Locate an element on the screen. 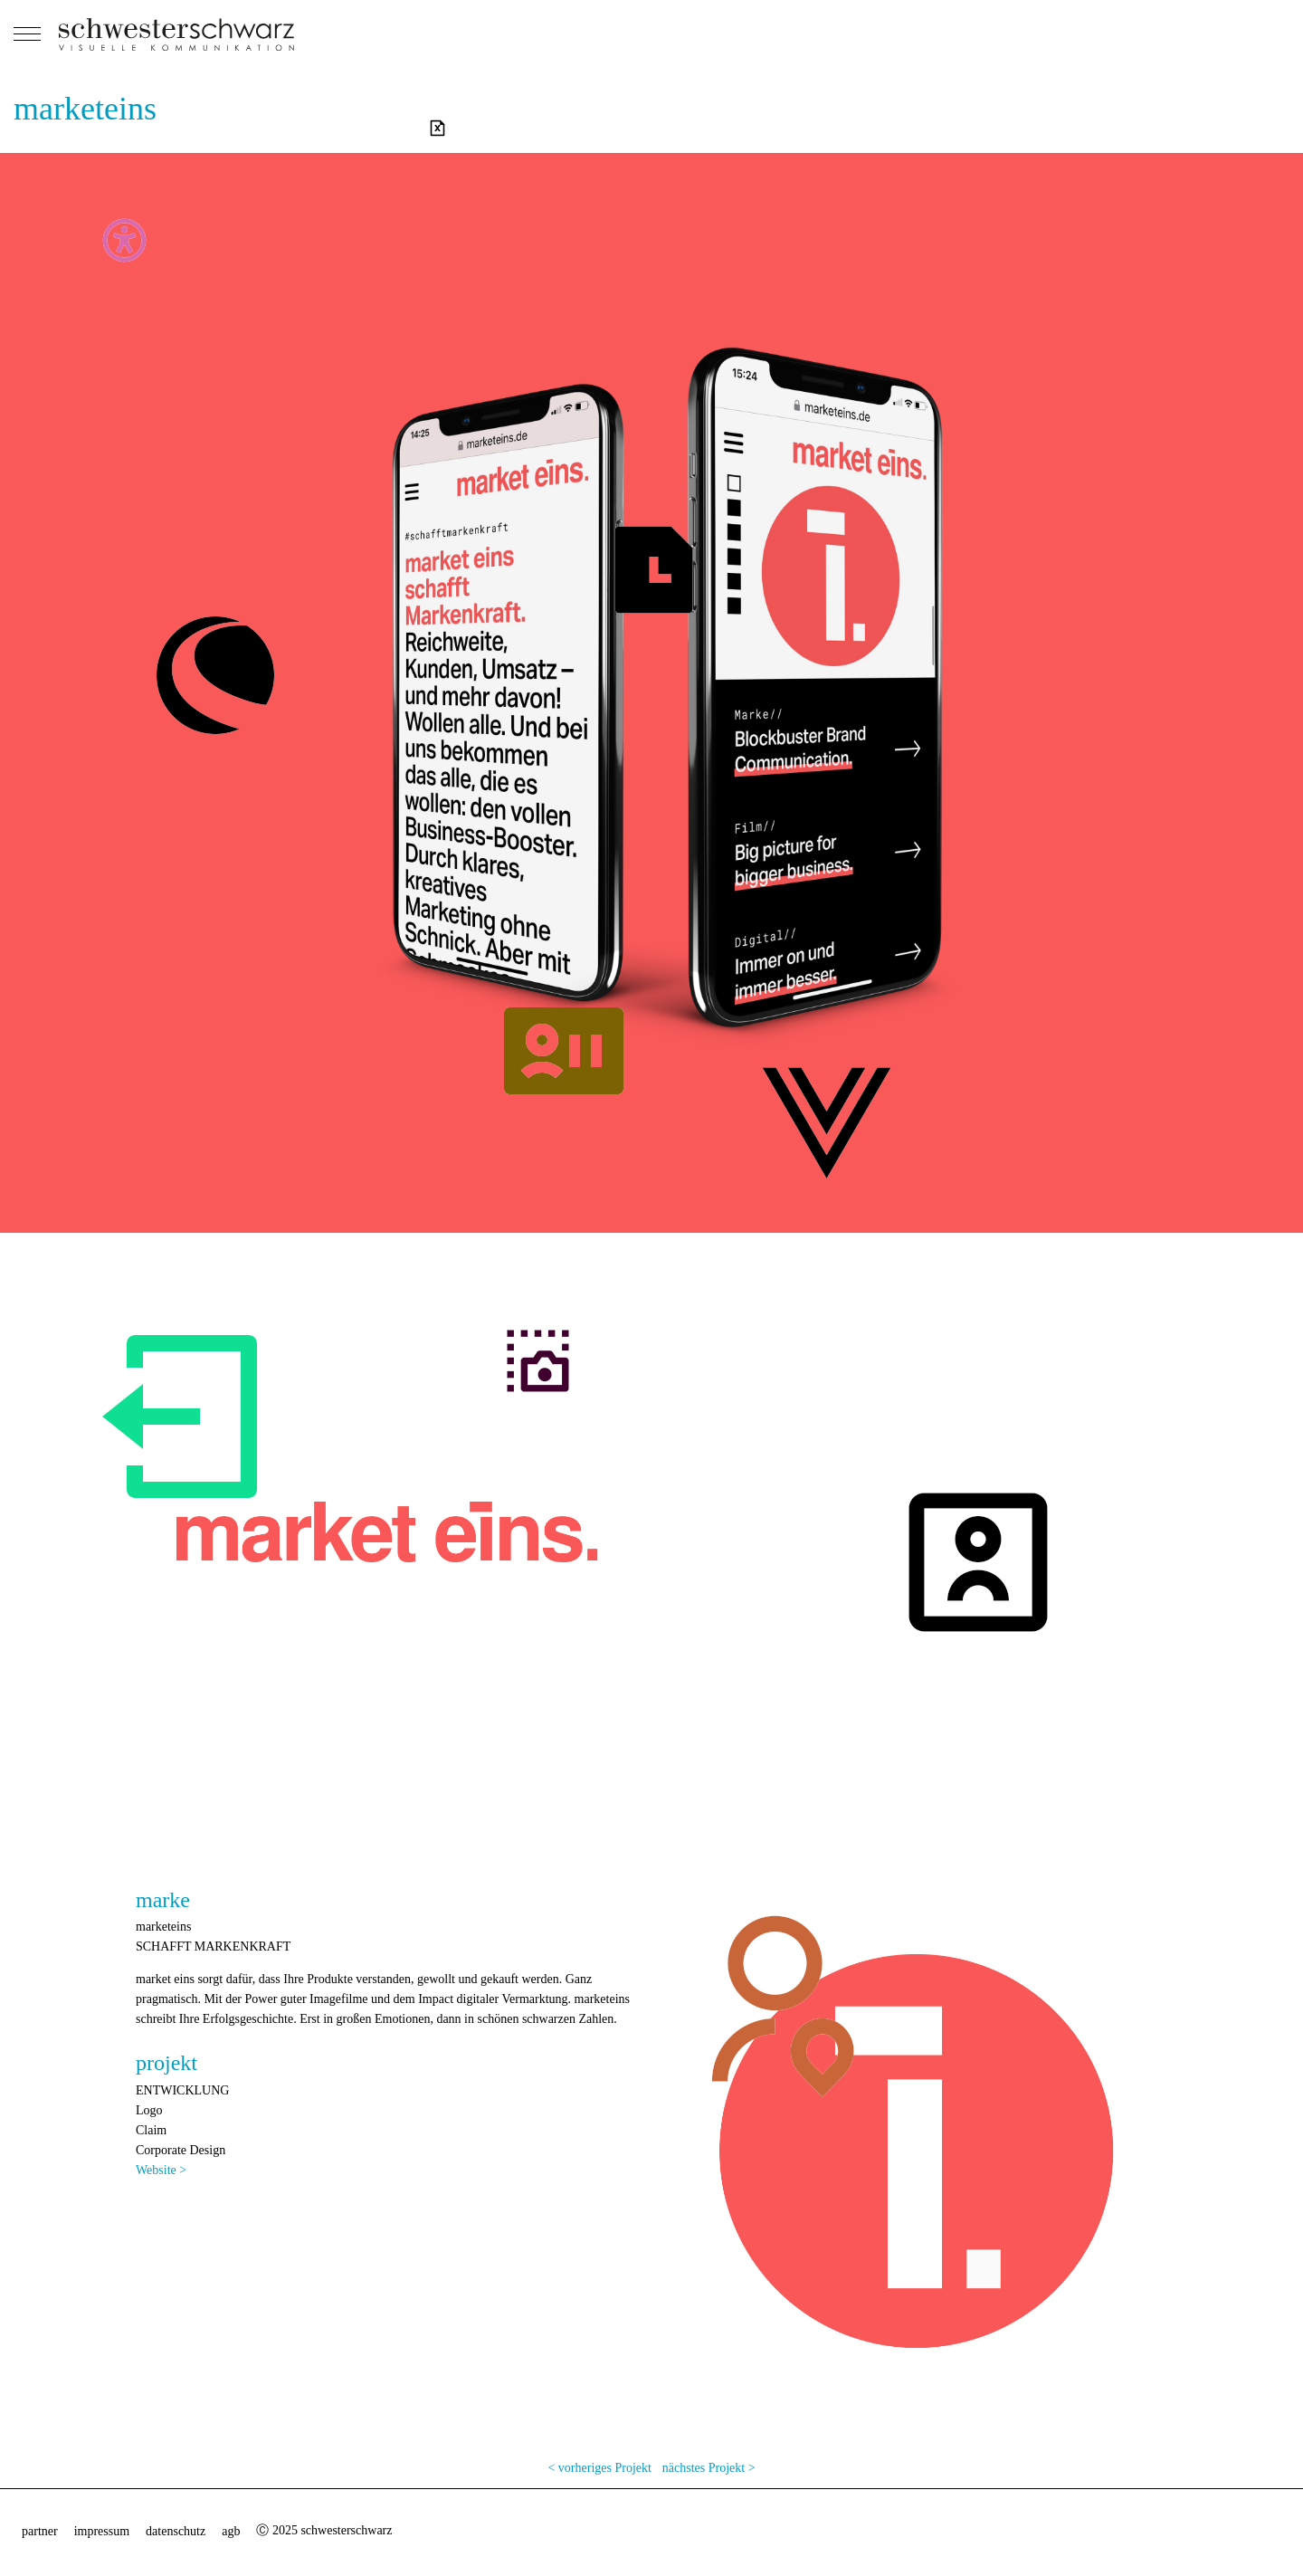  view file version history is located at coordinates (653, 569).